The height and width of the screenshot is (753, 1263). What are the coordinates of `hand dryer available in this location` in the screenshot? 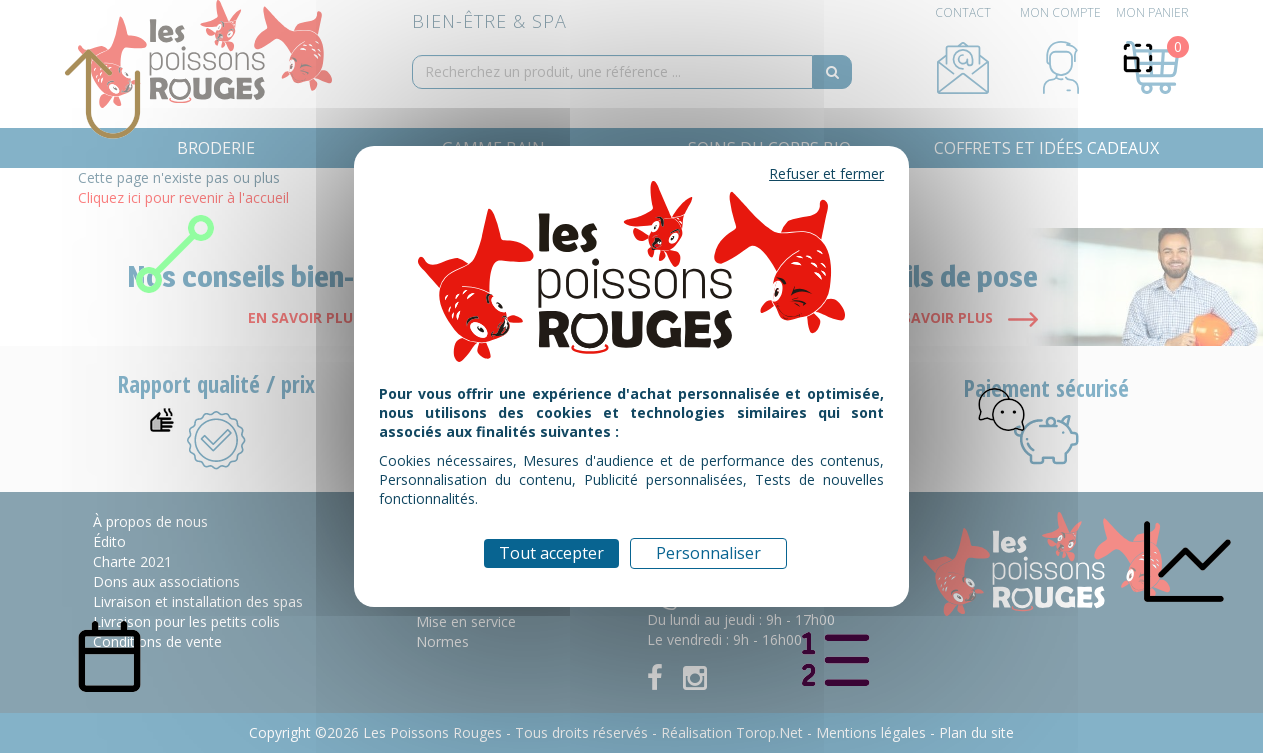 It's located at (162, 419).